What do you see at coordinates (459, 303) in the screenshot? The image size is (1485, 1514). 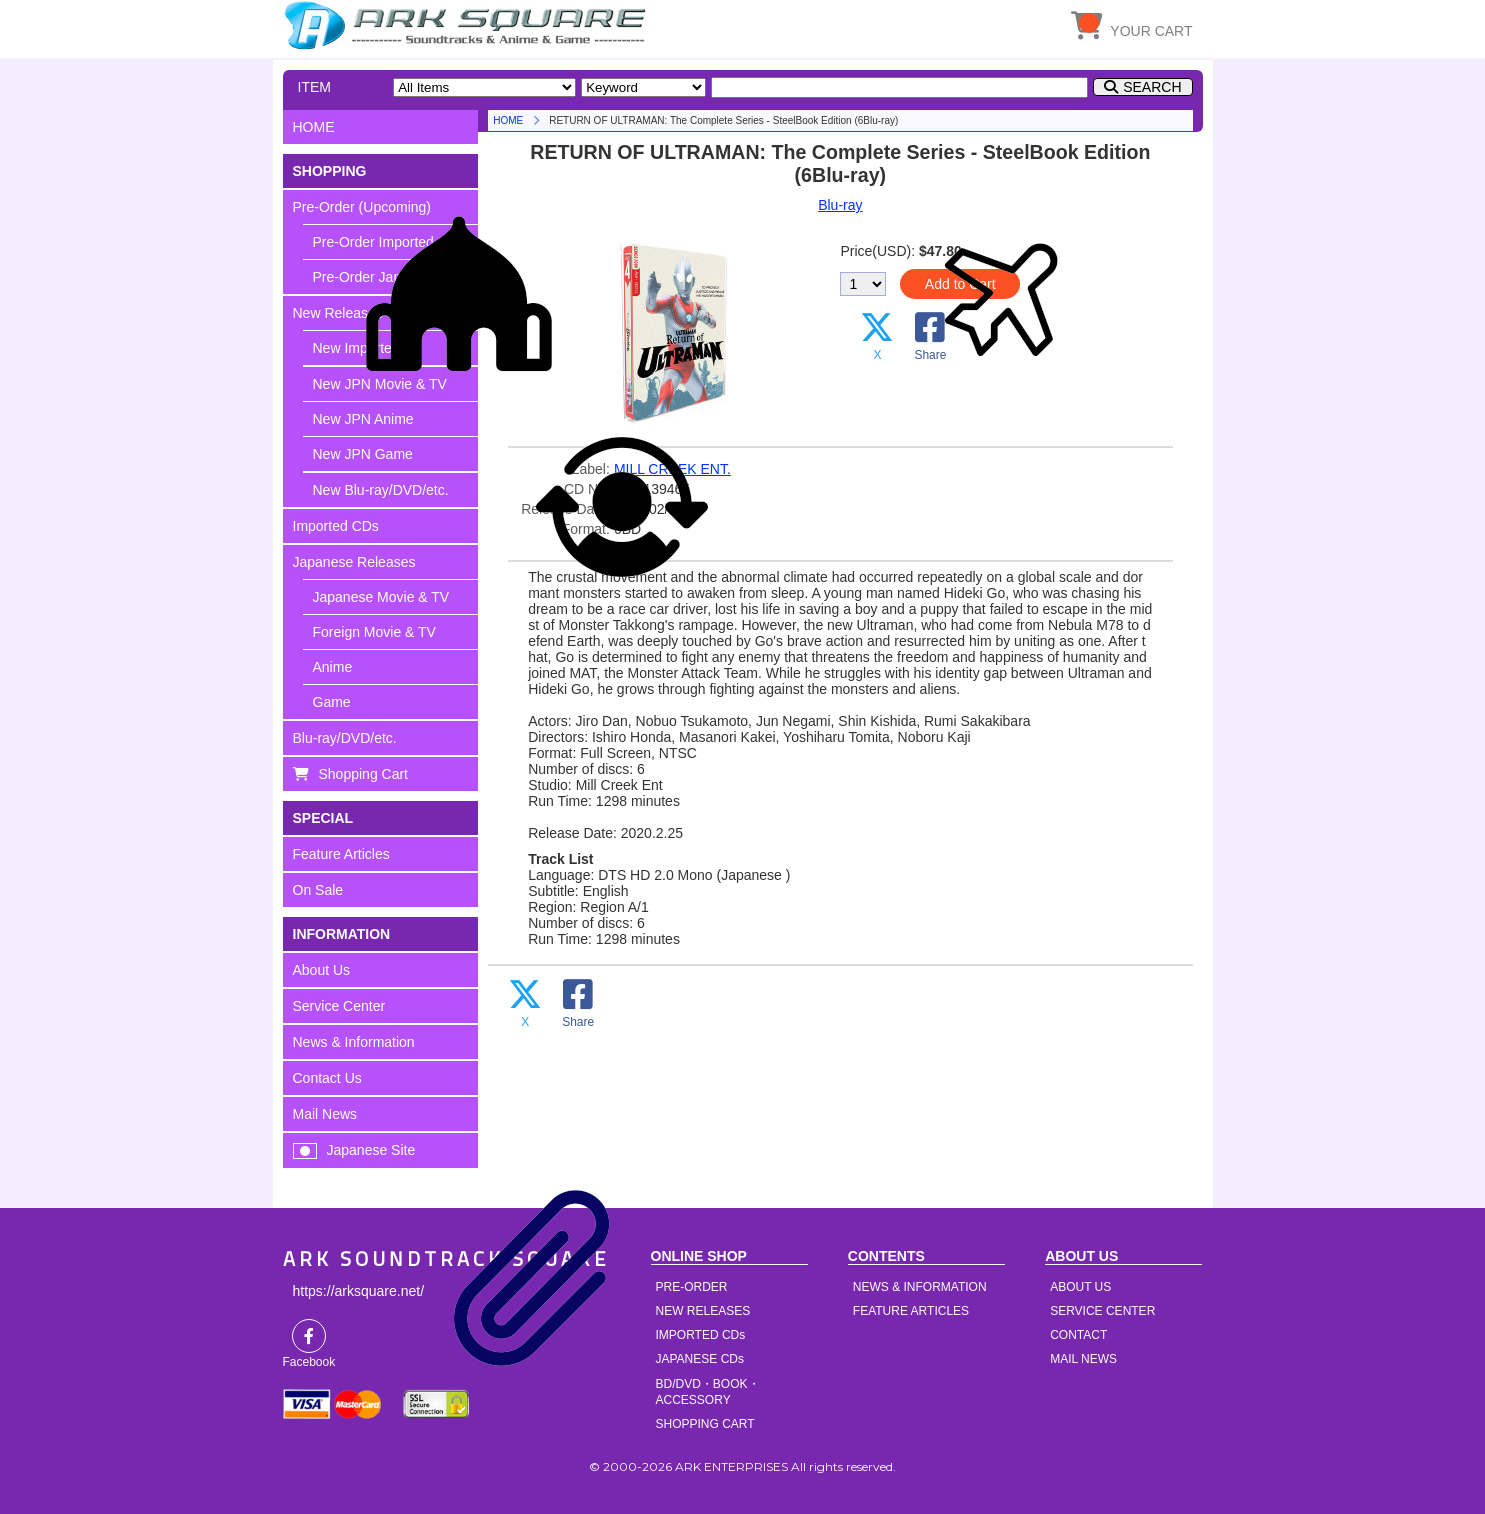 I see `find nearby mosques` at bounding box center [459, 303].